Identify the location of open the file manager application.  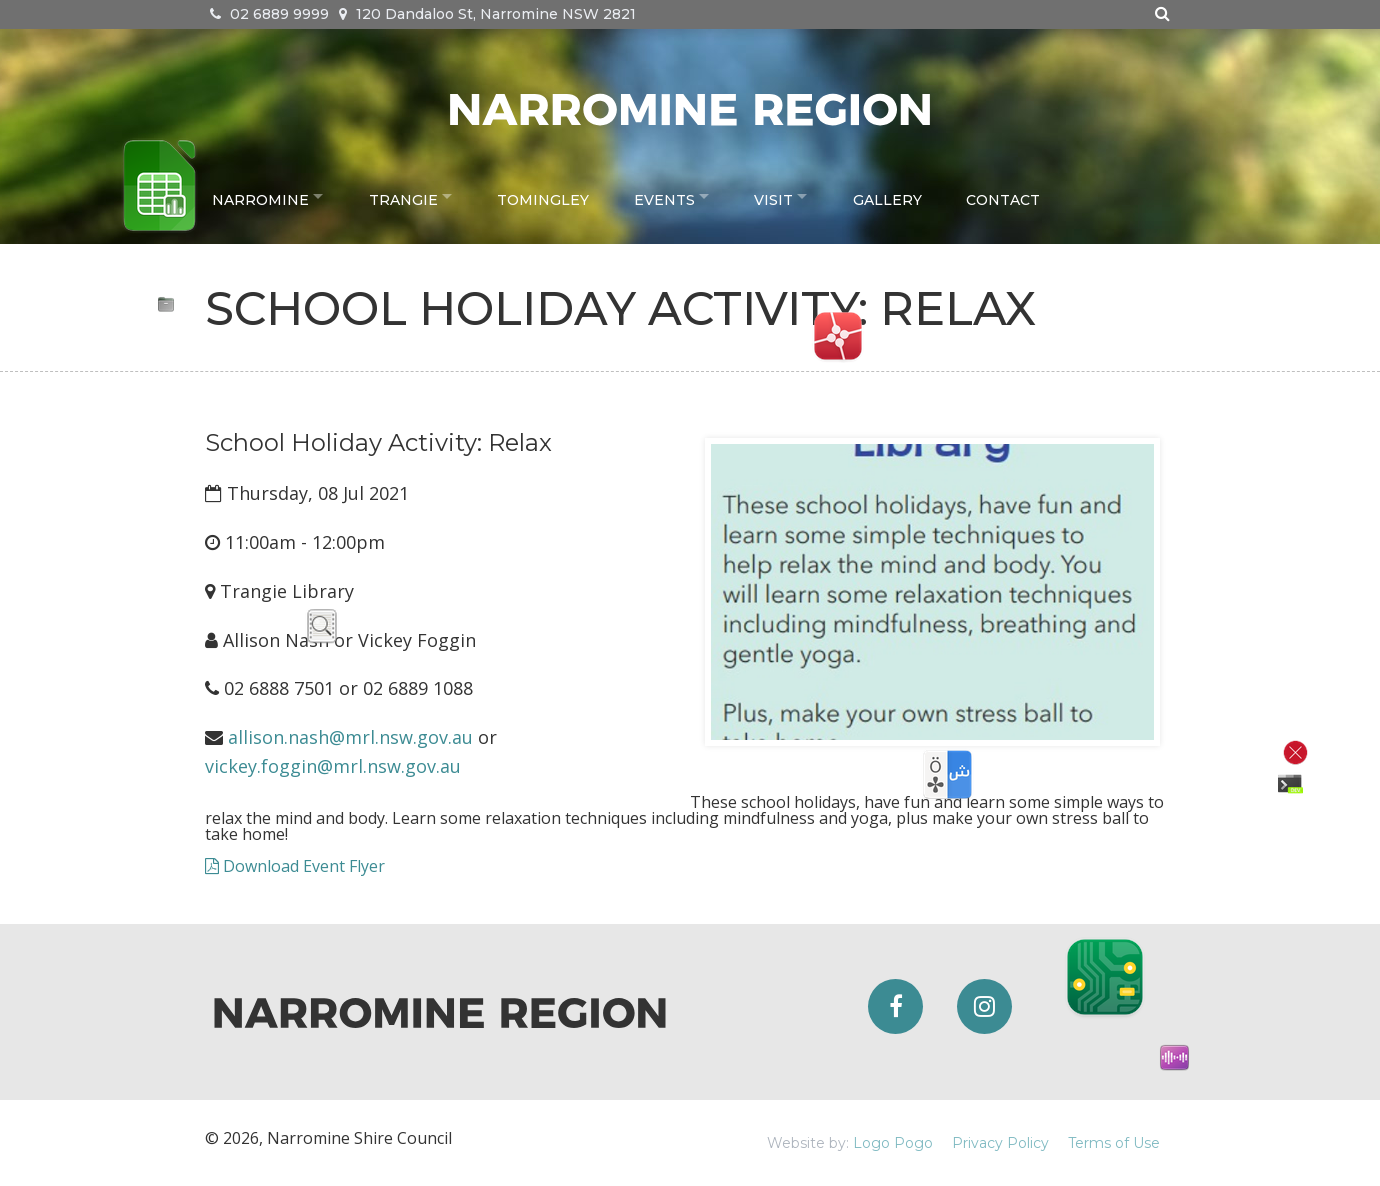
(166, 304).